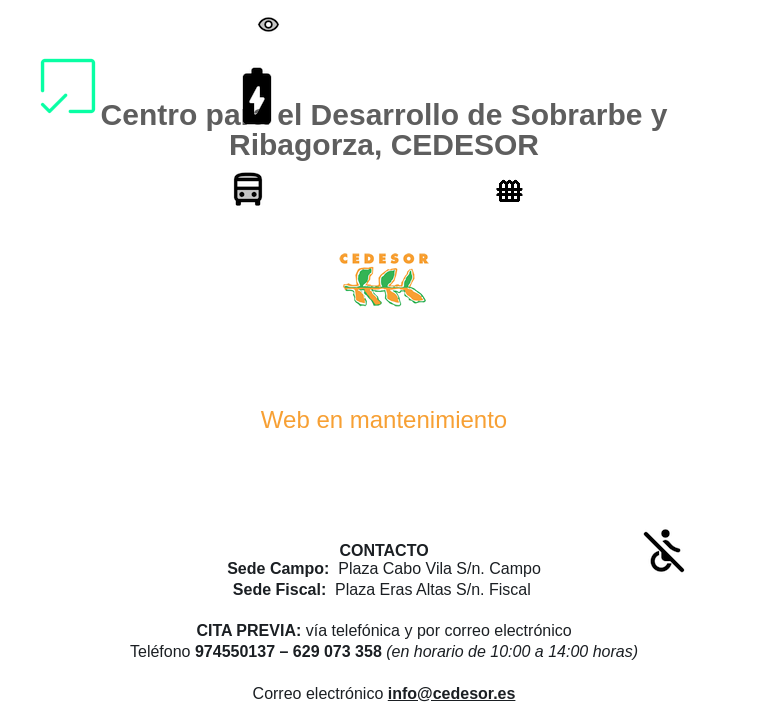 Image resolution: width=768 pixels, height=725 pixels. I want to click on toggle password visibility, so click(268, 24).